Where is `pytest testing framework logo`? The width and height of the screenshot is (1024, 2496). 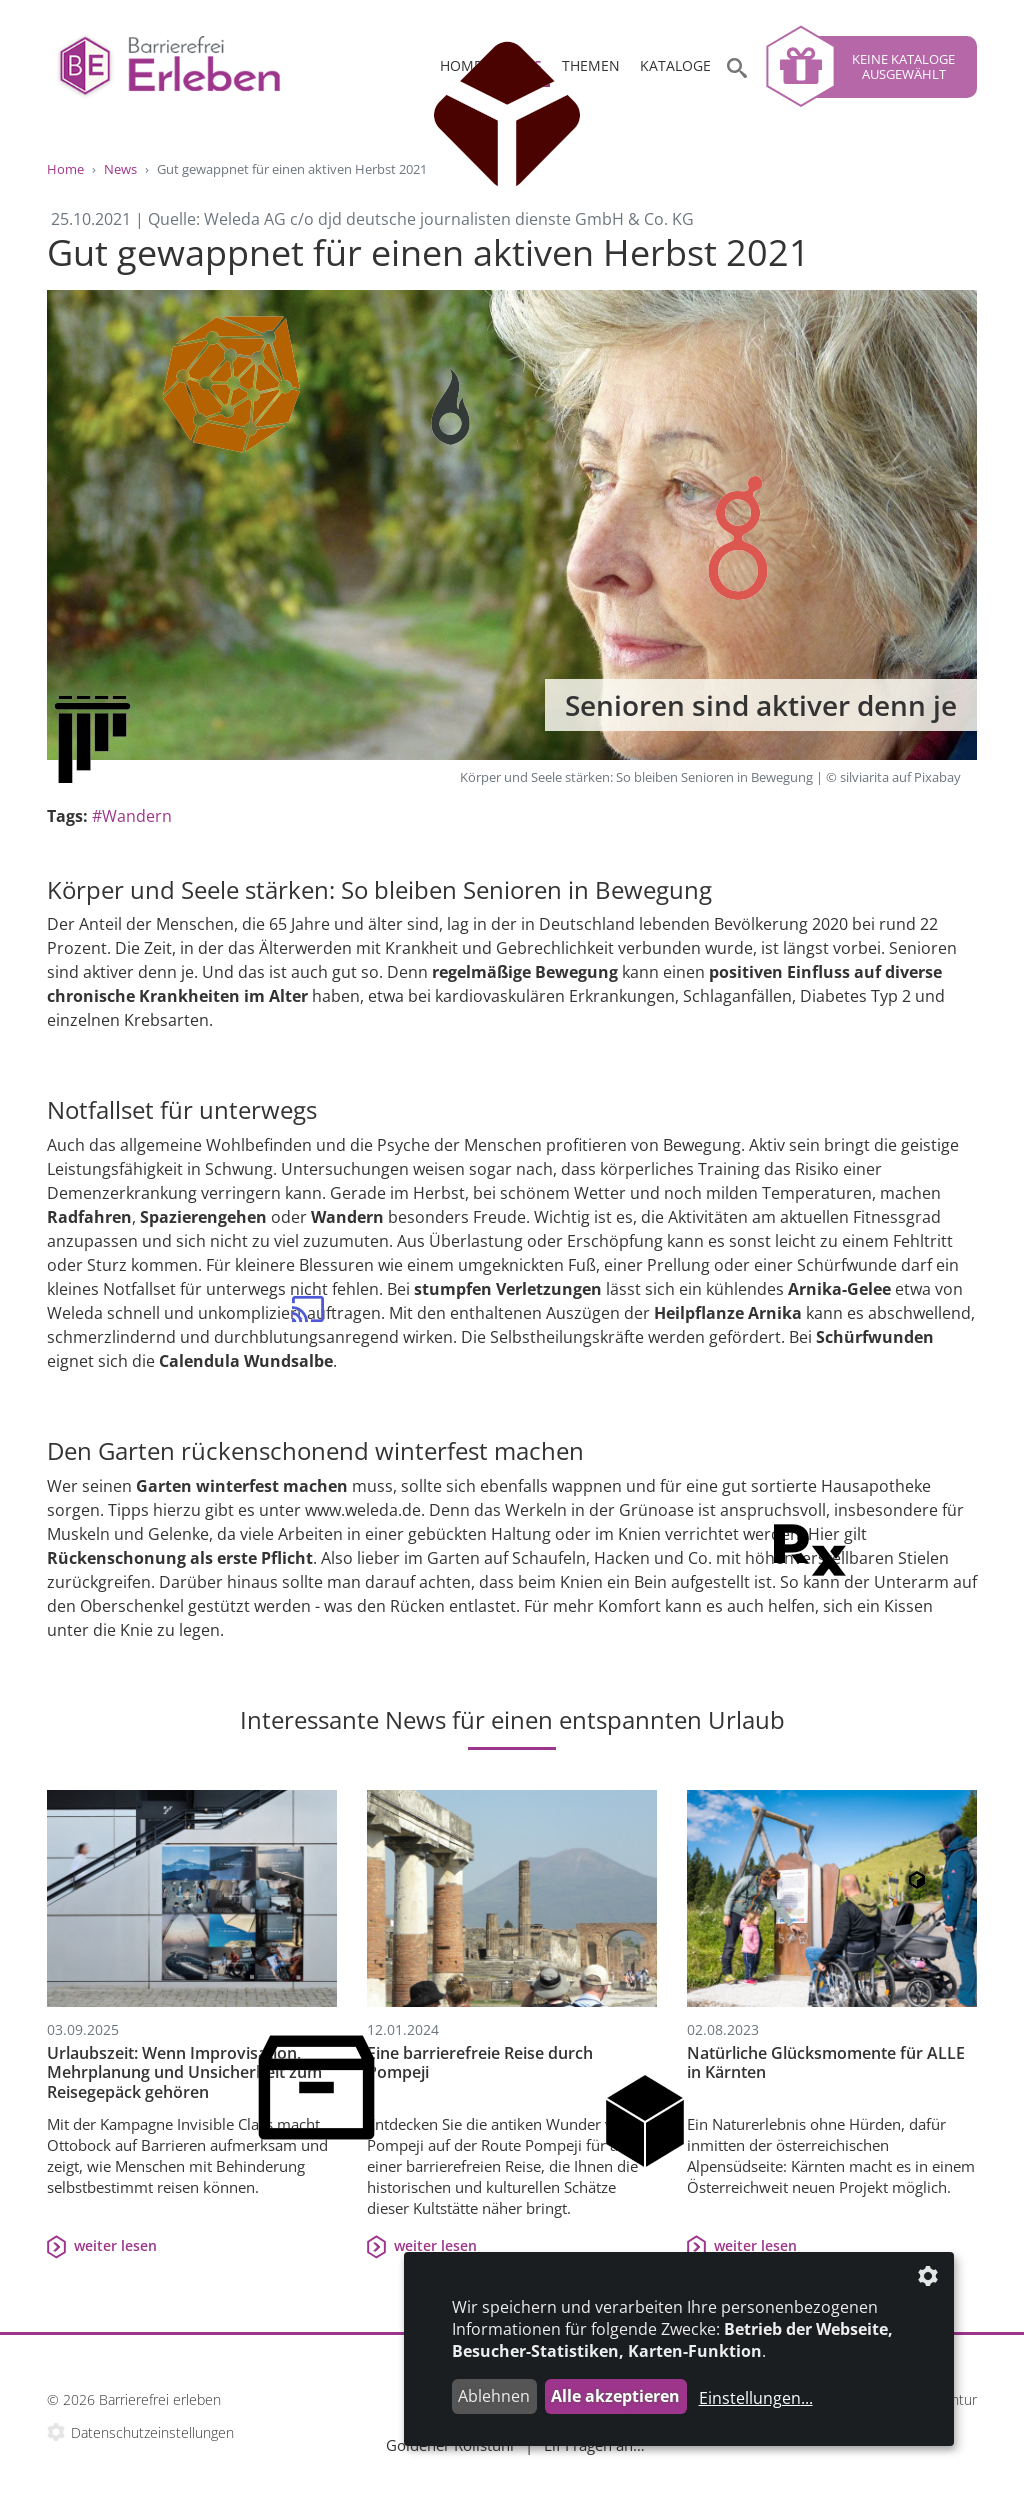
pytest testing framework logo is located at coordinates (92, 739).